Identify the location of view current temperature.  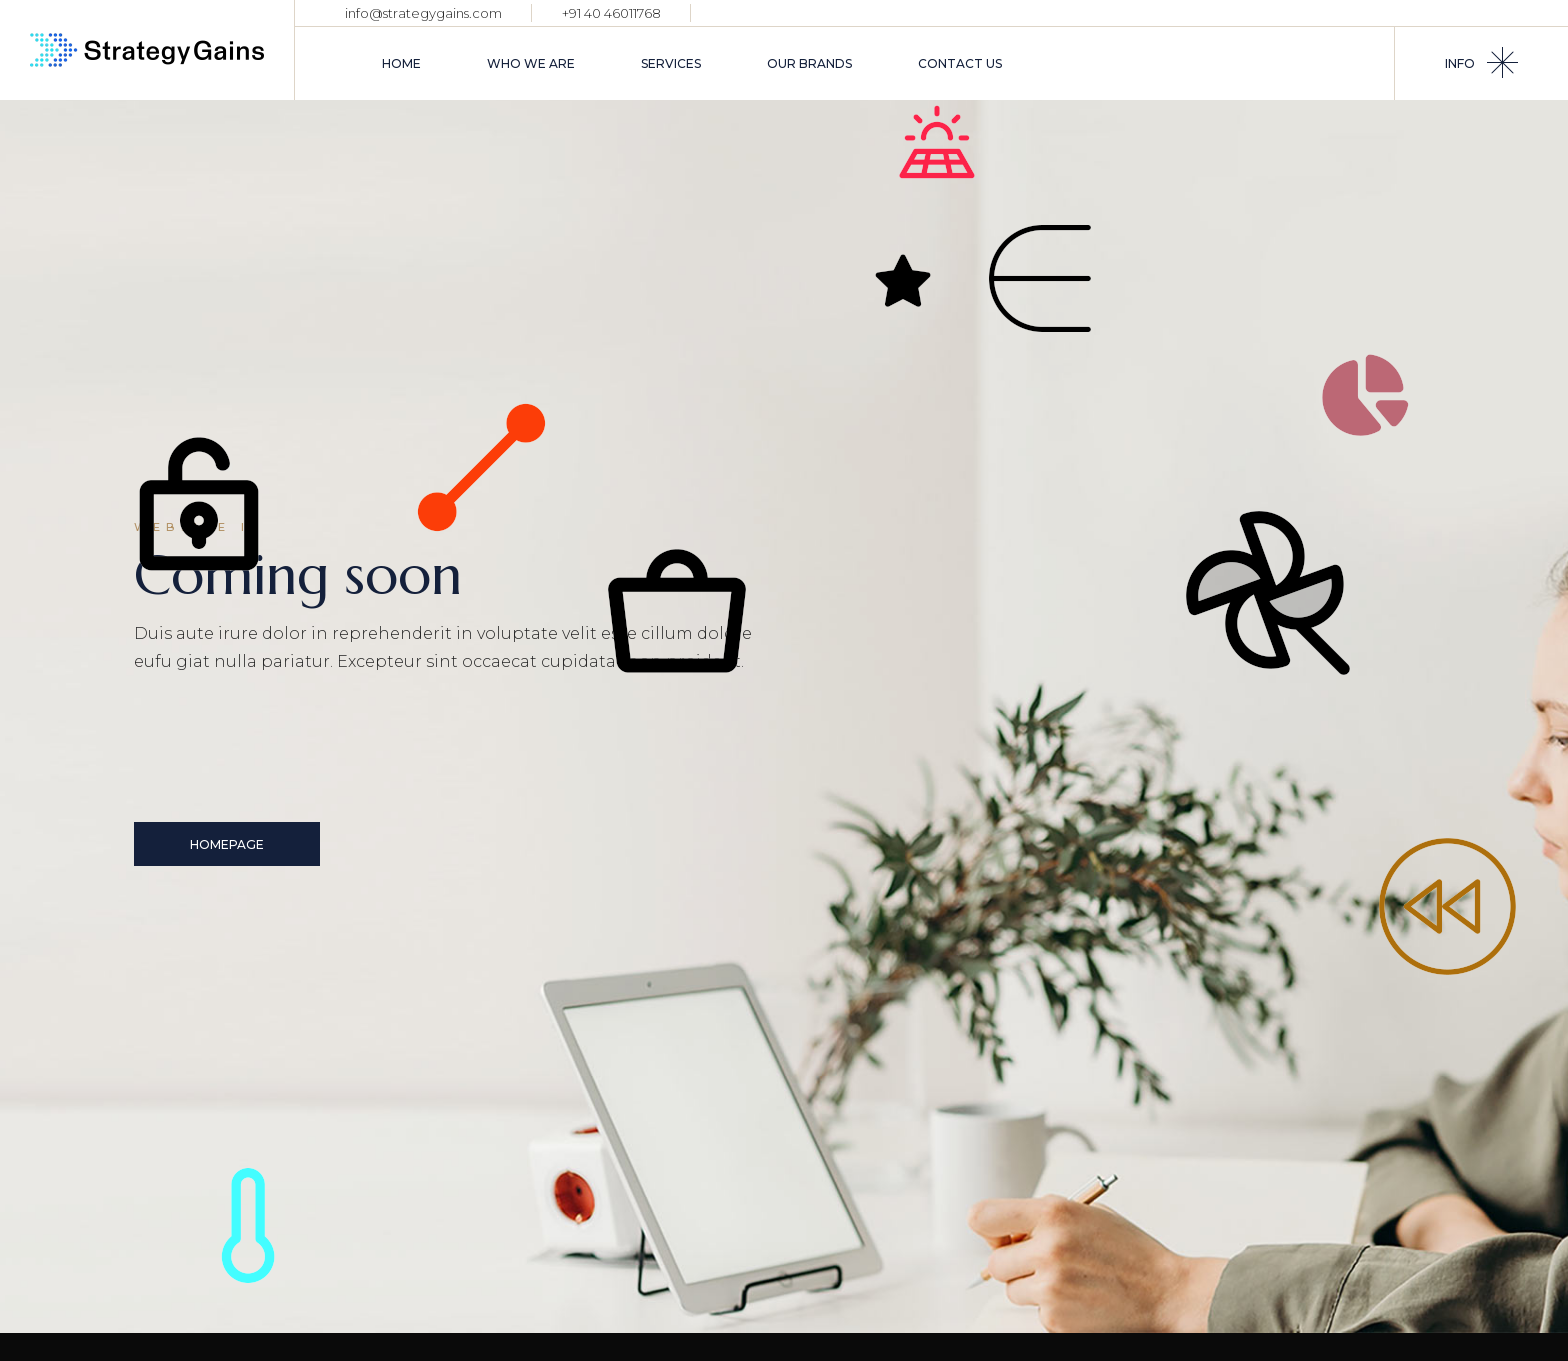
(250, 1225).